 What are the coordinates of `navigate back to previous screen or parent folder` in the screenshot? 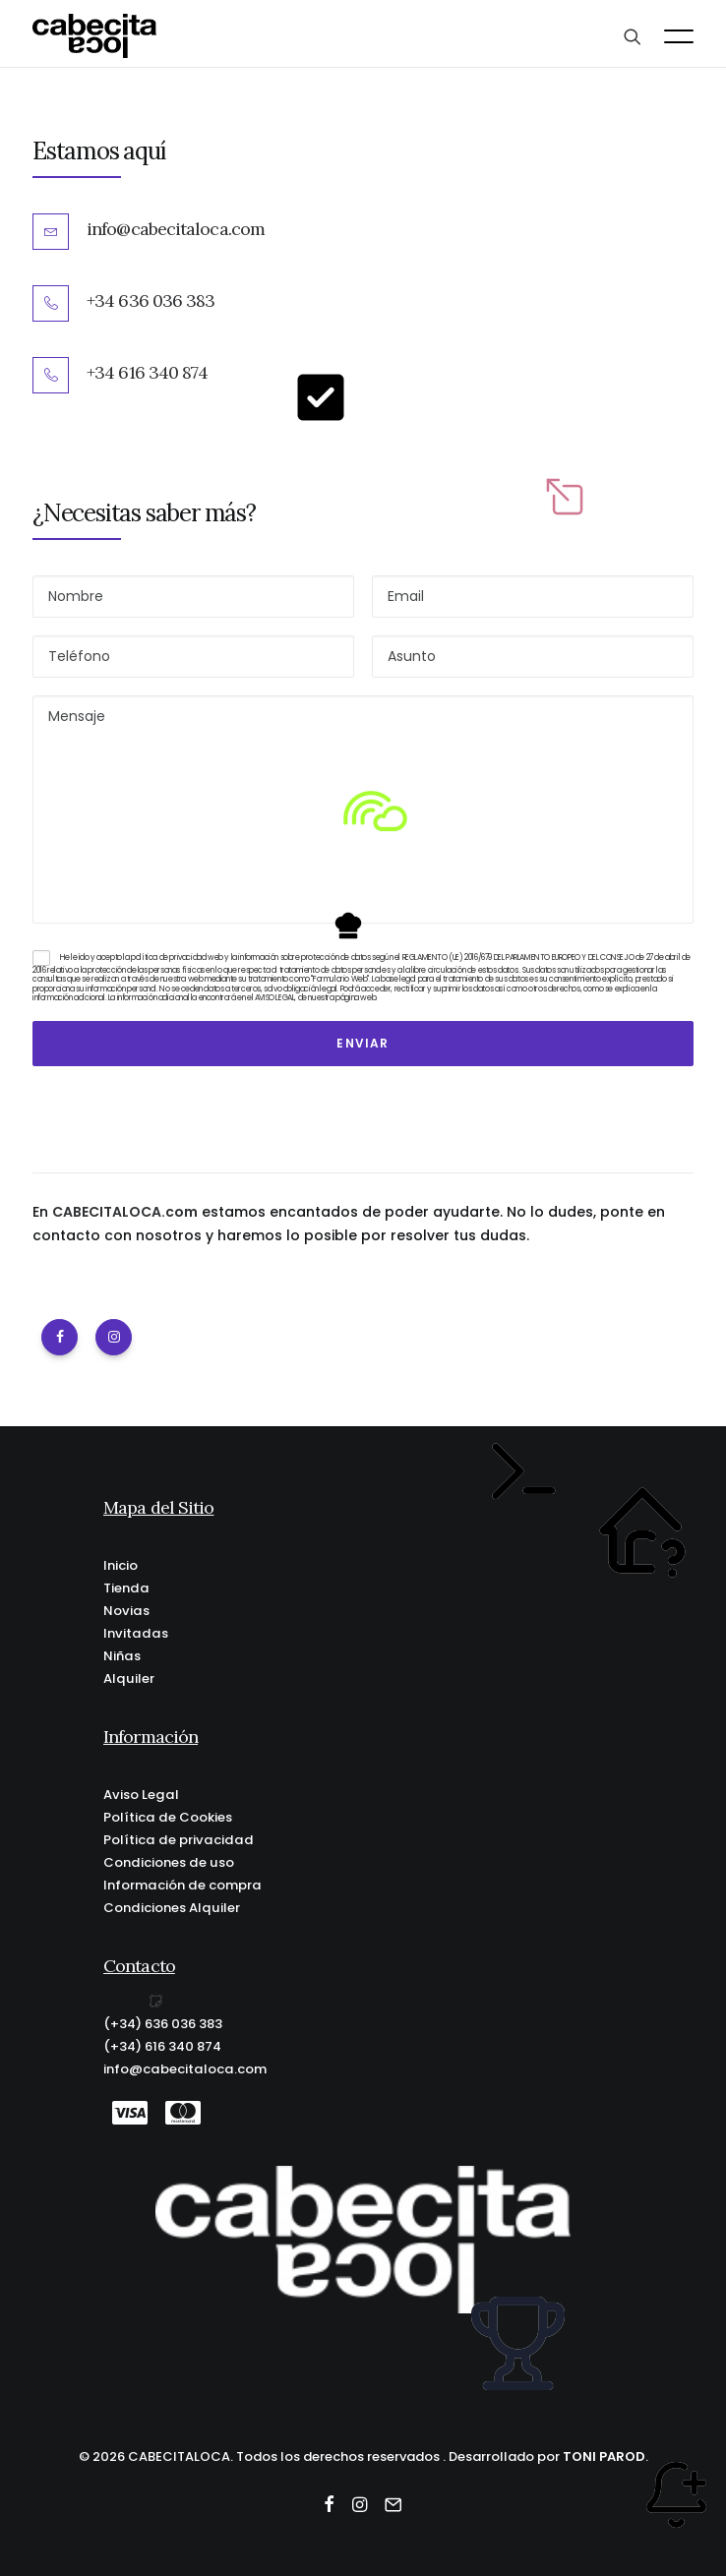 It's located at (565, 497).